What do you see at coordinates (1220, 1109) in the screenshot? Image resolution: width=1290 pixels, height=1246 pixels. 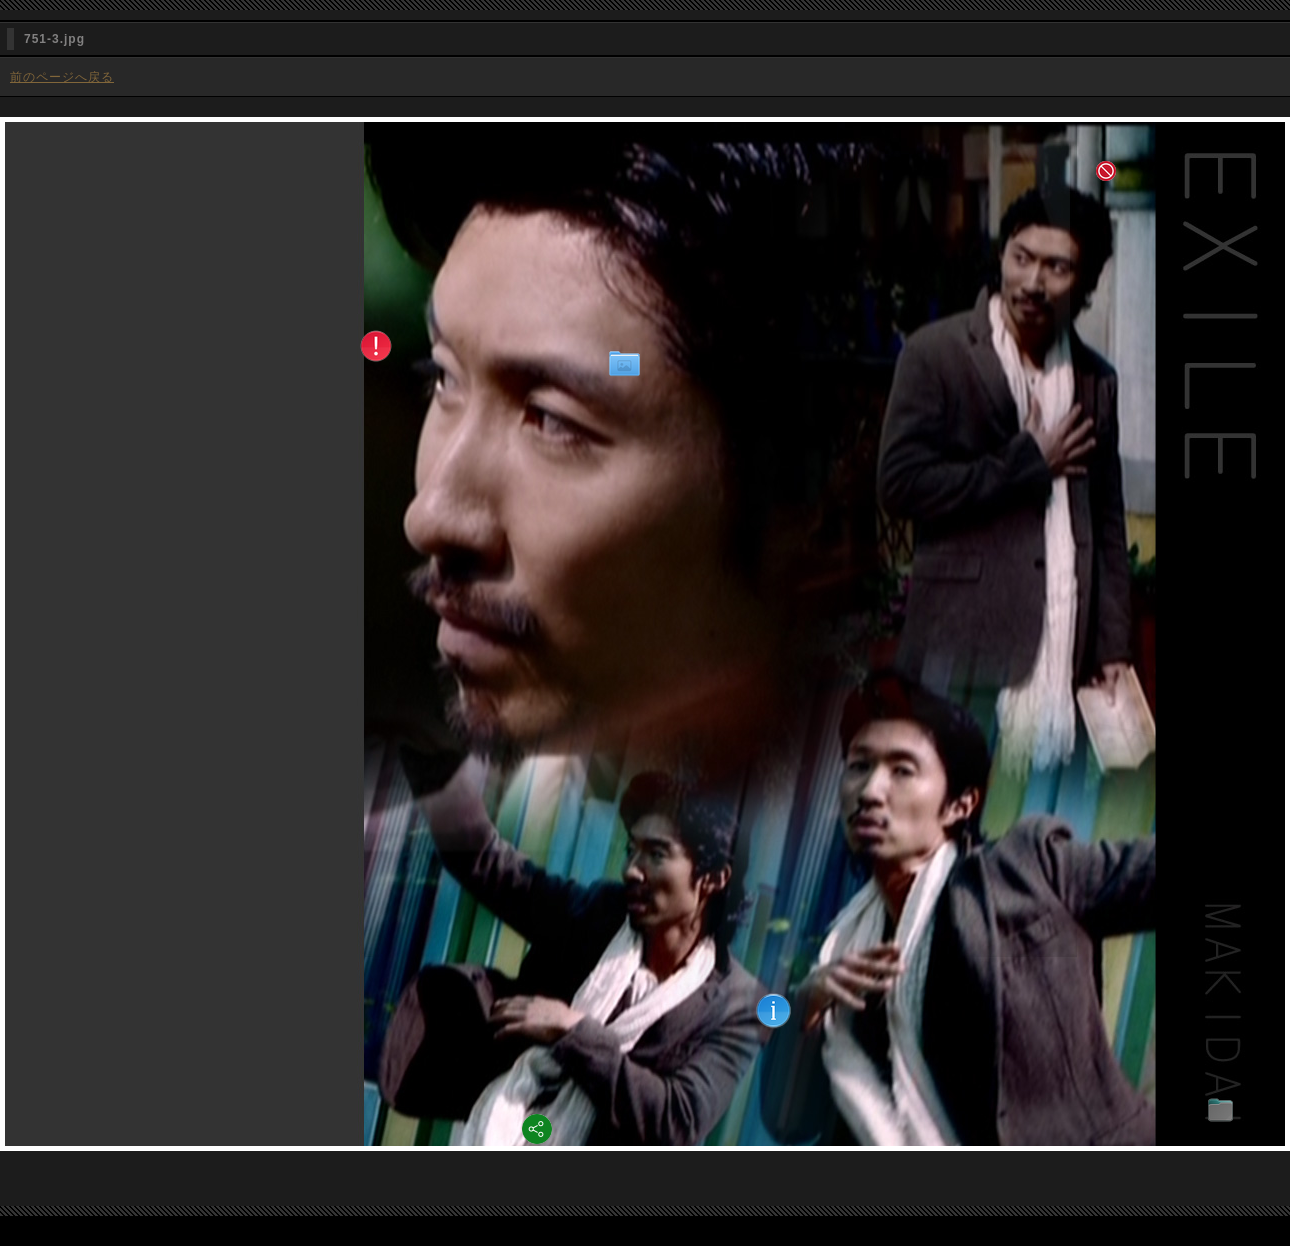 I see `open folder to view contents` at bounding box center [1220, 1109].